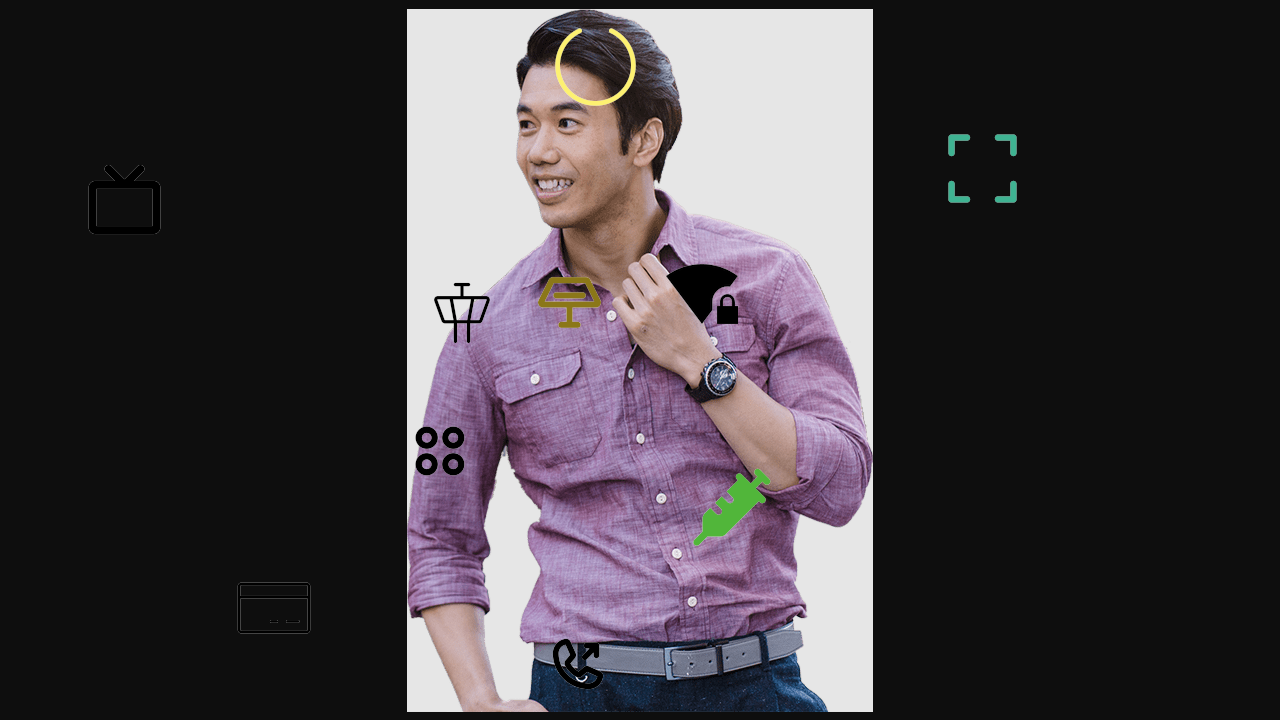 This screenshot has height=720, width=1280. Describe the element at coordinates (440, 451) in the screenshot. I see `open app grid or launcher` at that location.